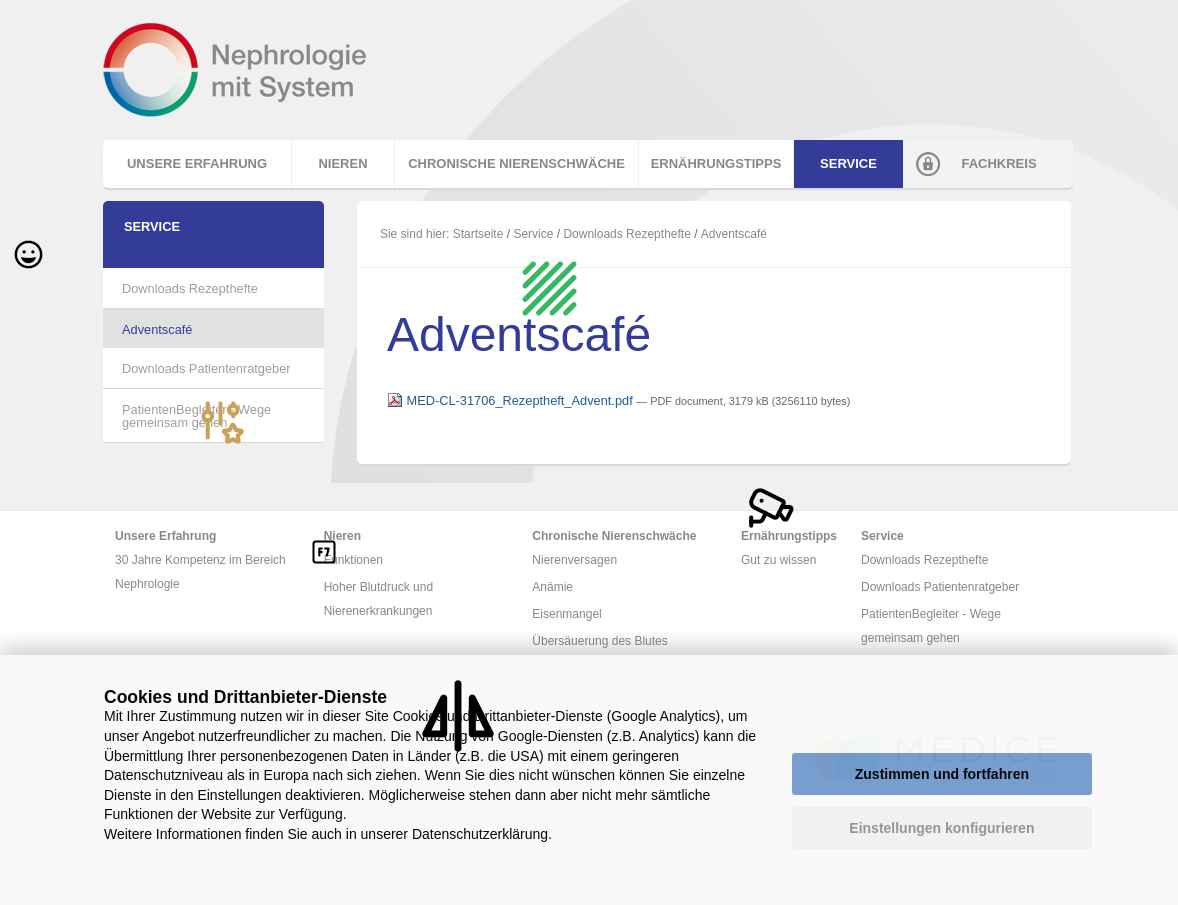 This screenshot has width=1178, height=905. What do you see at coordinates (324, 552) in the screenshot?
I see `press F7 function key` at bounding box center [324, 552].